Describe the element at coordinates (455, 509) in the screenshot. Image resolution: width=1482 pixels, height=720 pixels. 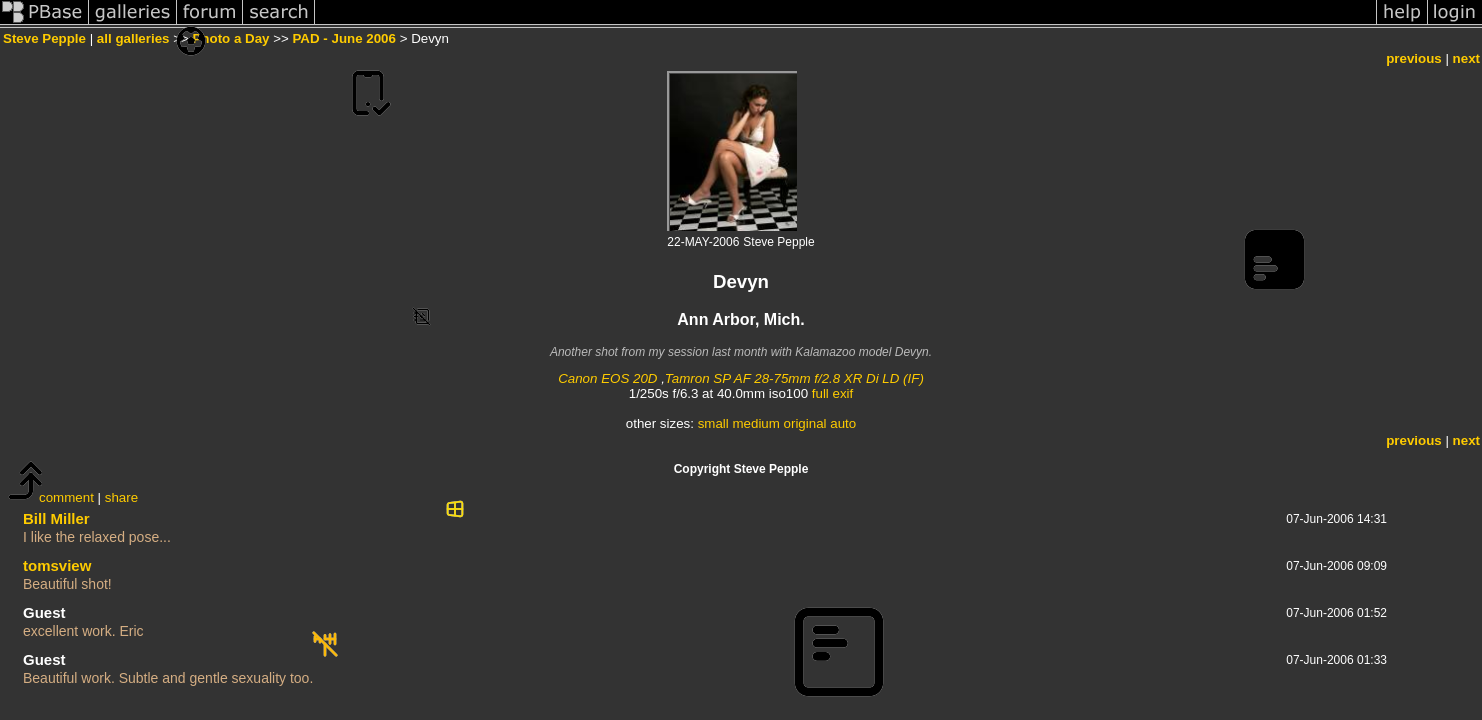
I see `open windows settings or system options` at that location.